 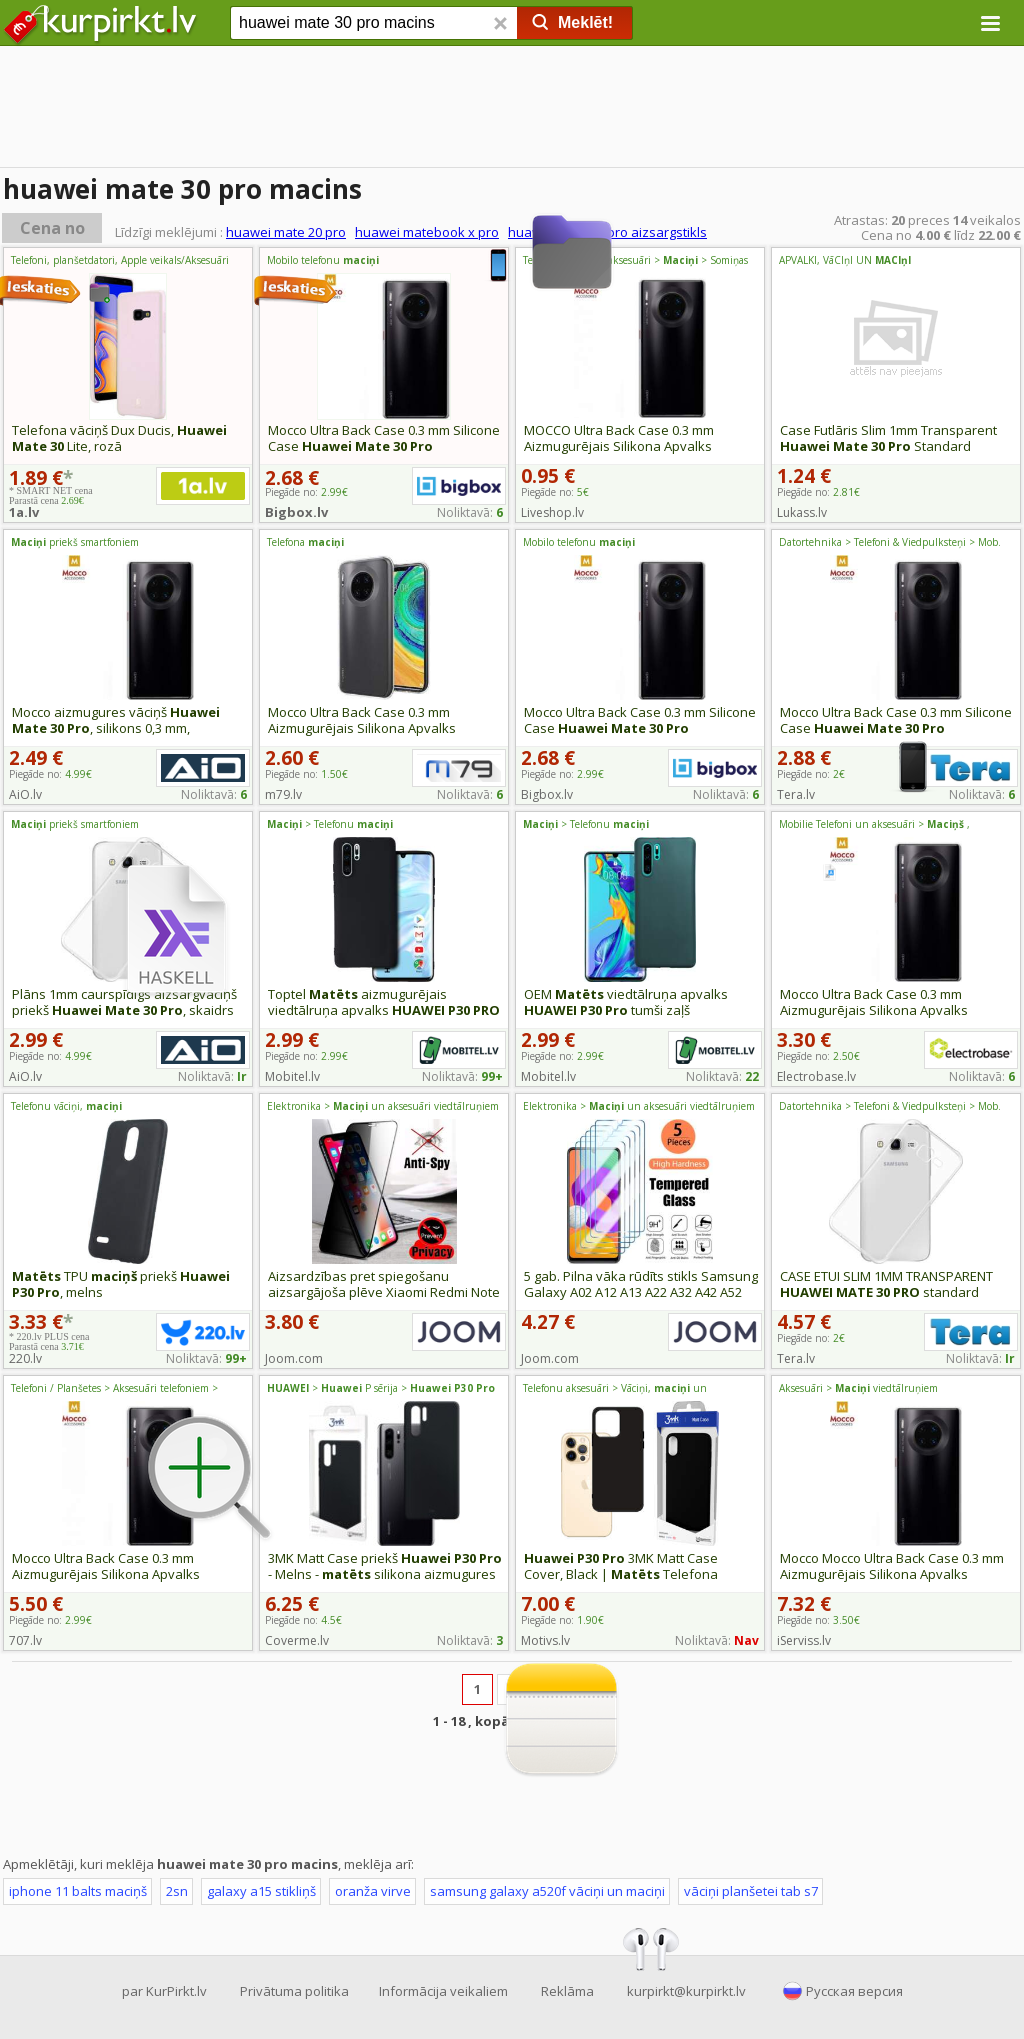 What do you see at coordinates (651, 1950) in the screenshot?
I see `connect wireless earbuds via bluetooth` at bounding box center [651, 1950].